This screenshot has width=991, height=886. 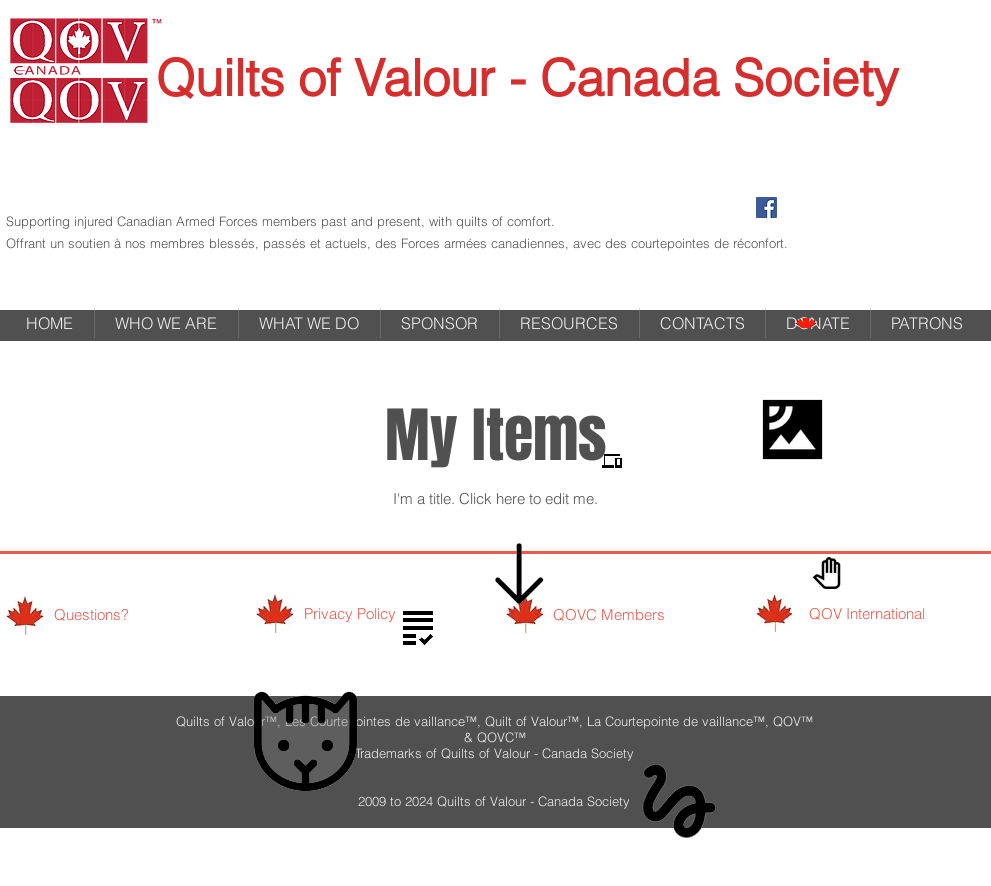 What do you see at coordinates (679, 801) in the screenshot?
I see `draw or write with gesture input` at bounding box center [679, 801].